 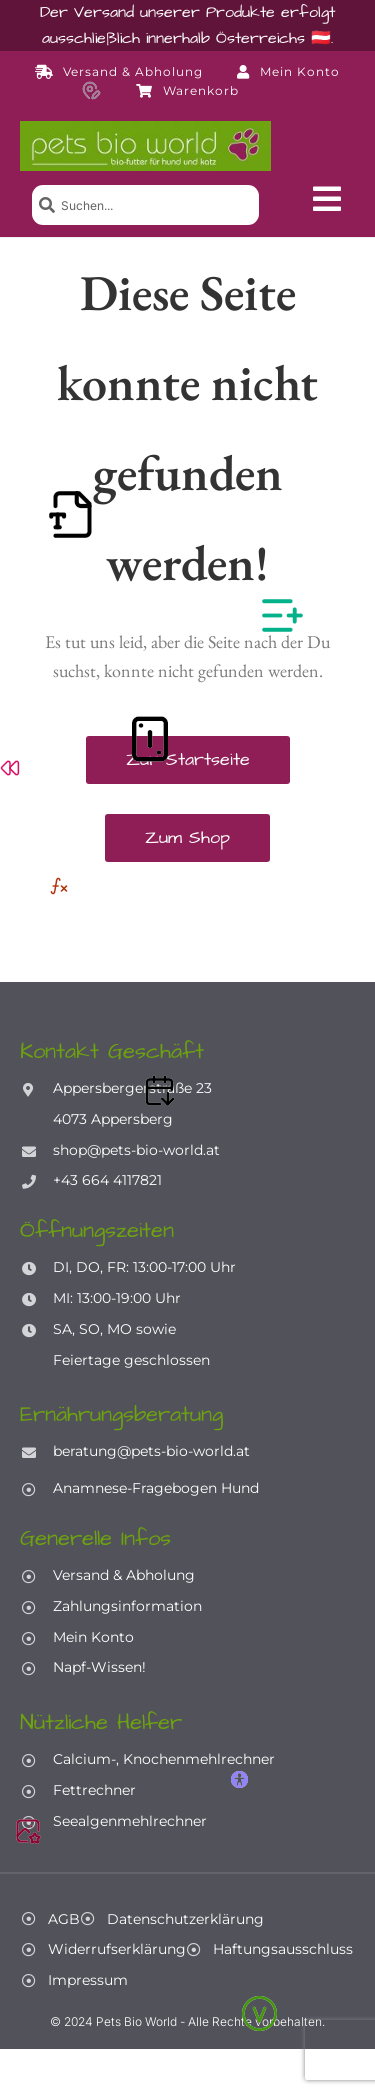 I want to click on edit a saved location, so click(x=91, y=90).